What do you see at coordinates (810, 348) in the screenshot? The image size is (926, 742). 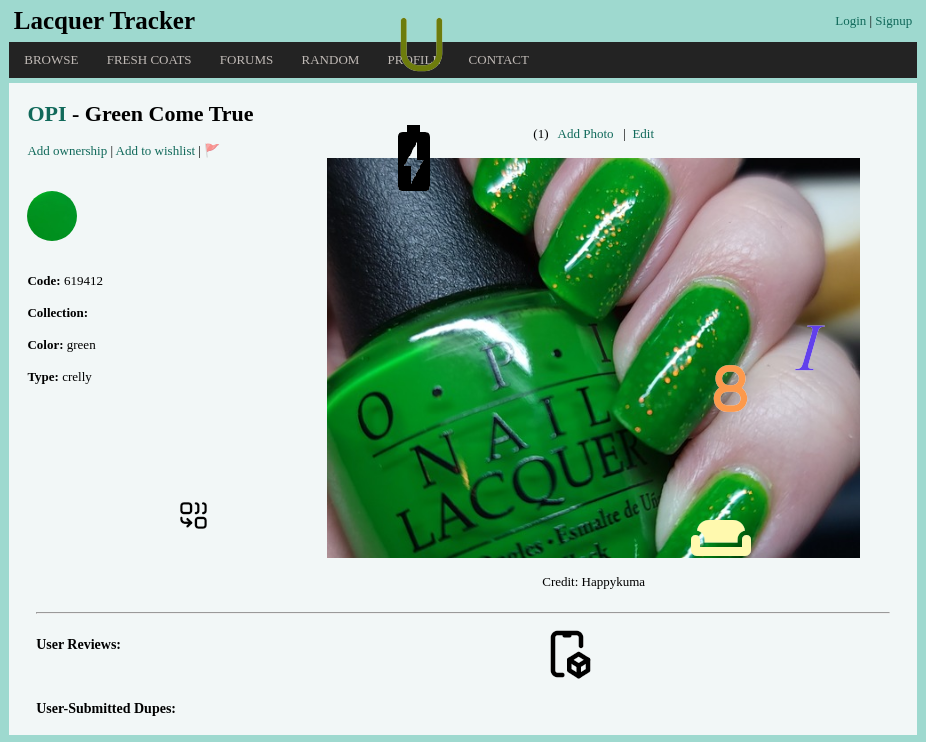 I see `apply italic formatting to selected text` at bounding box center [810, 348].